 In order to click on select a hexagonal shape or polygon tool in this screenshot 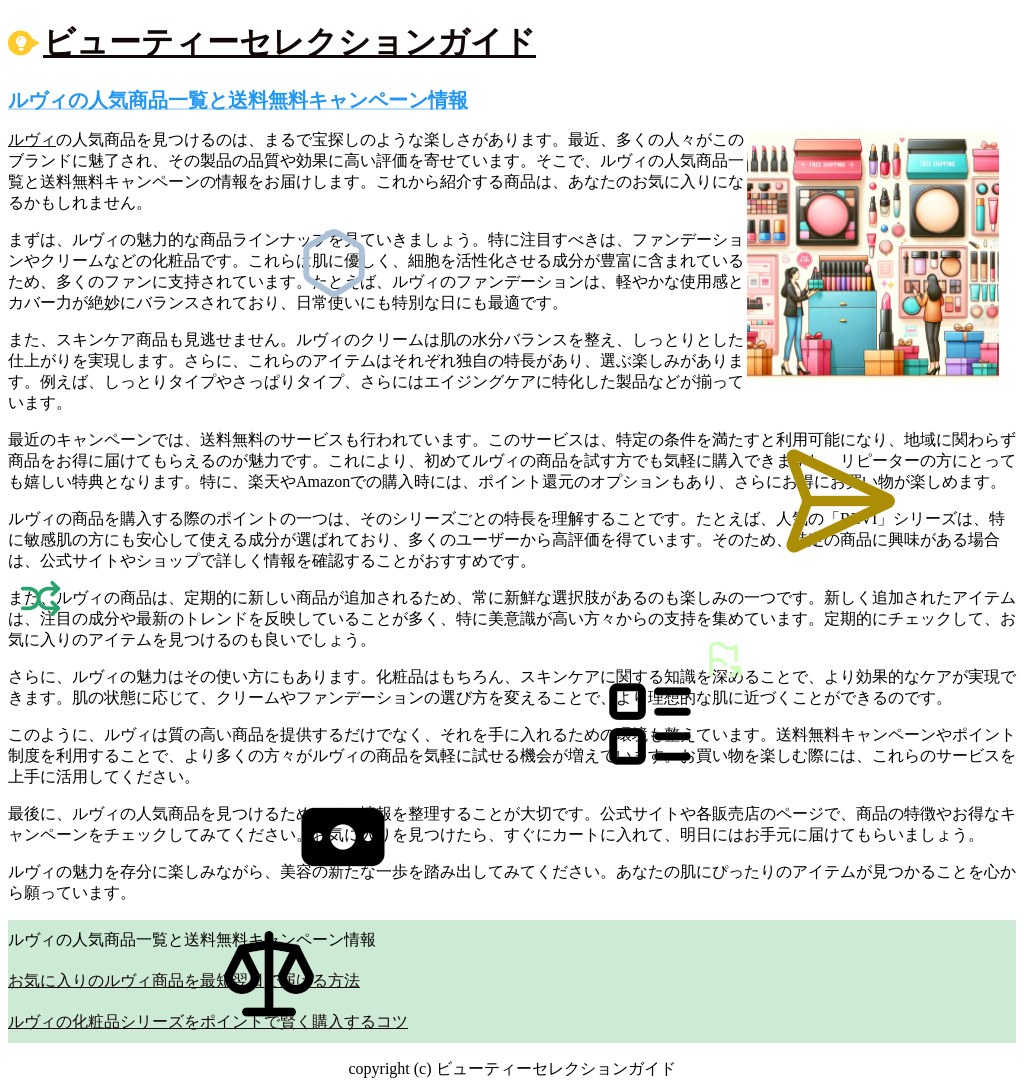, I will do `click(334, 263)`.